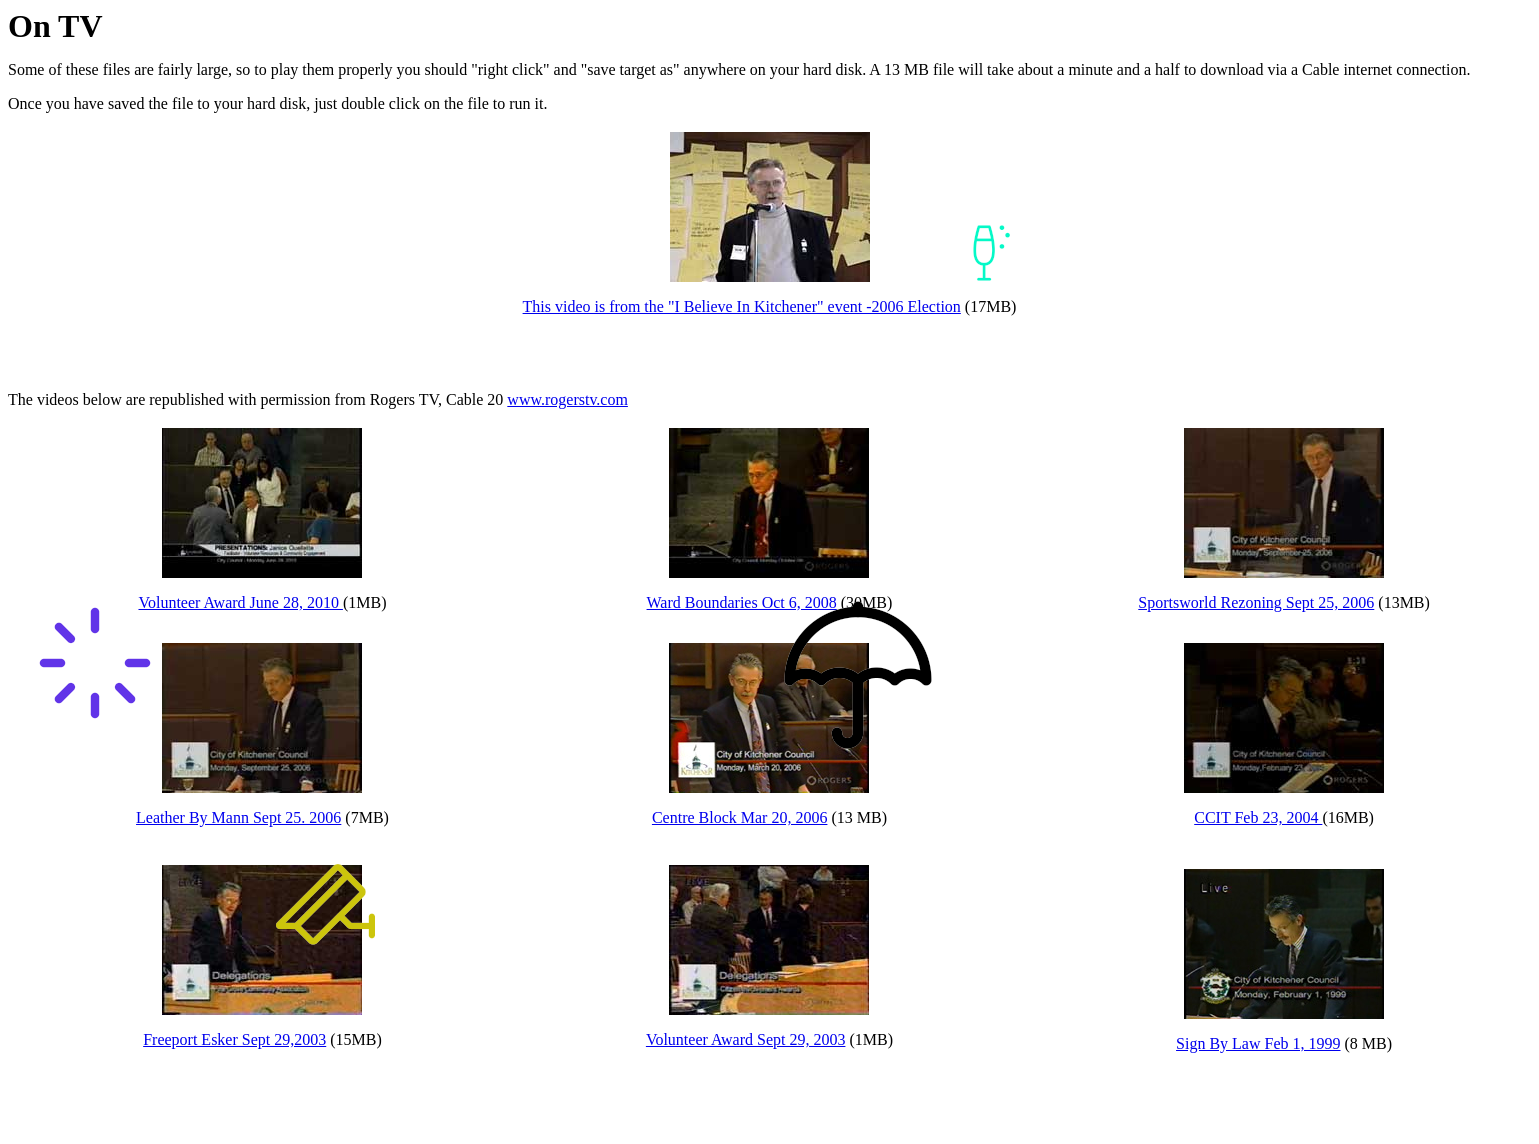  I want to click on view weather protection or rain forecast, so click(858, 675).